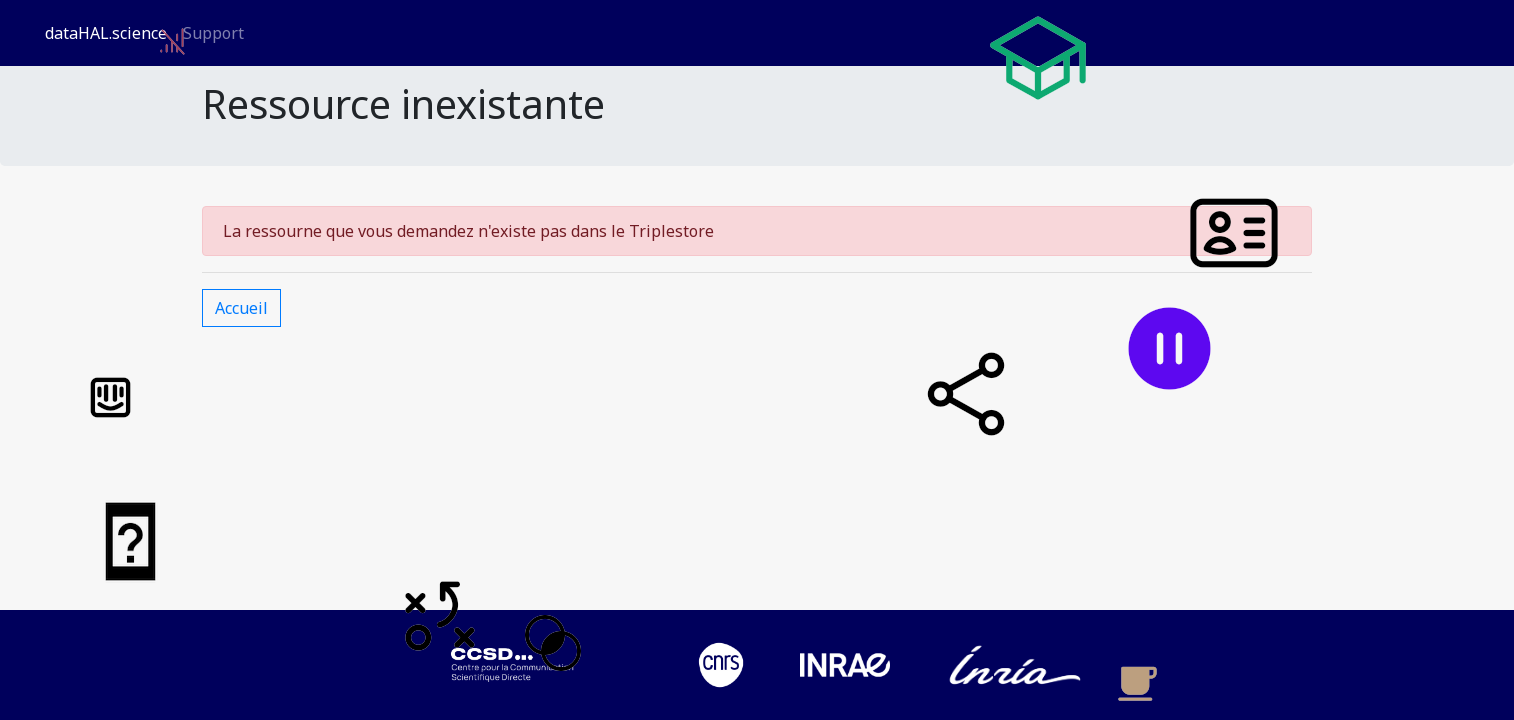 This screenshot has width=1514, height=720. What do you see at coordinates (1234, 233) in the screenshot?
I see `view your profile or identification details` at bounding box center [1234, 233].